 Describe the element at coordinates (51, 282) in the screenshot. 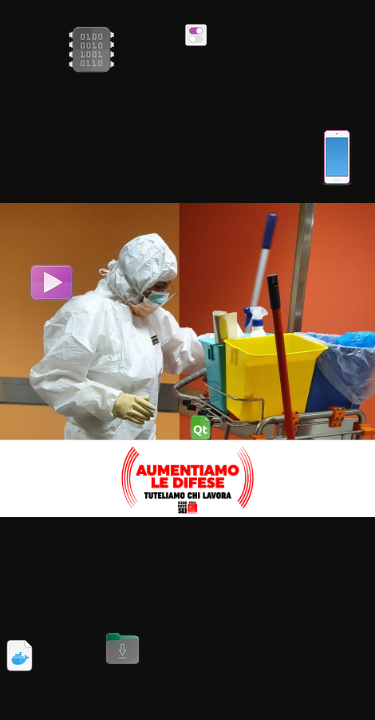

I see `open media player application` at that location.